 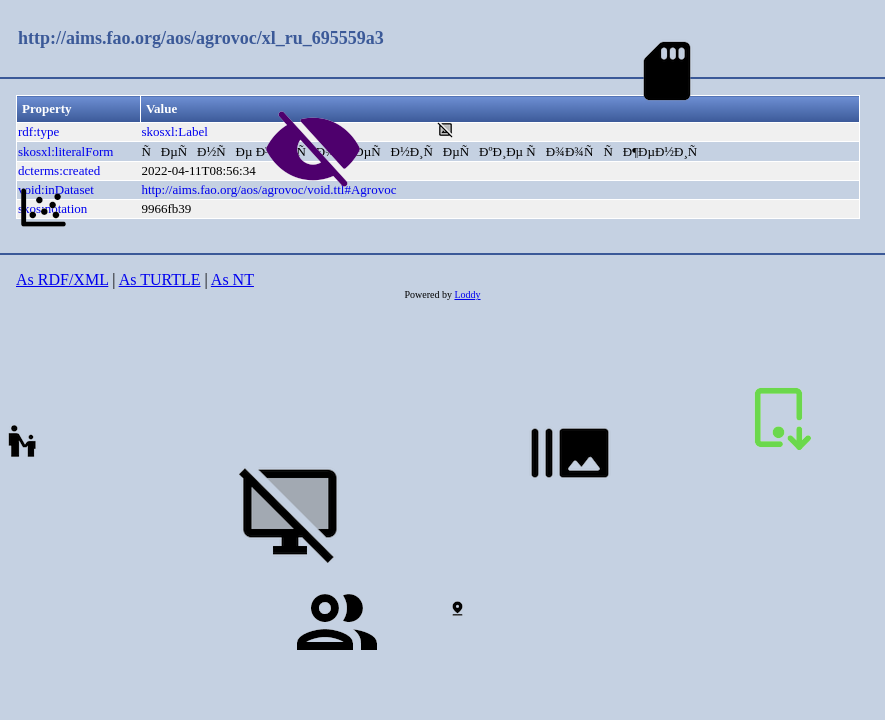 What do you see at coordinates (290, 512) in the screenshot?
I see `desktop access is currently disabled` at bounding box center [290, 512].